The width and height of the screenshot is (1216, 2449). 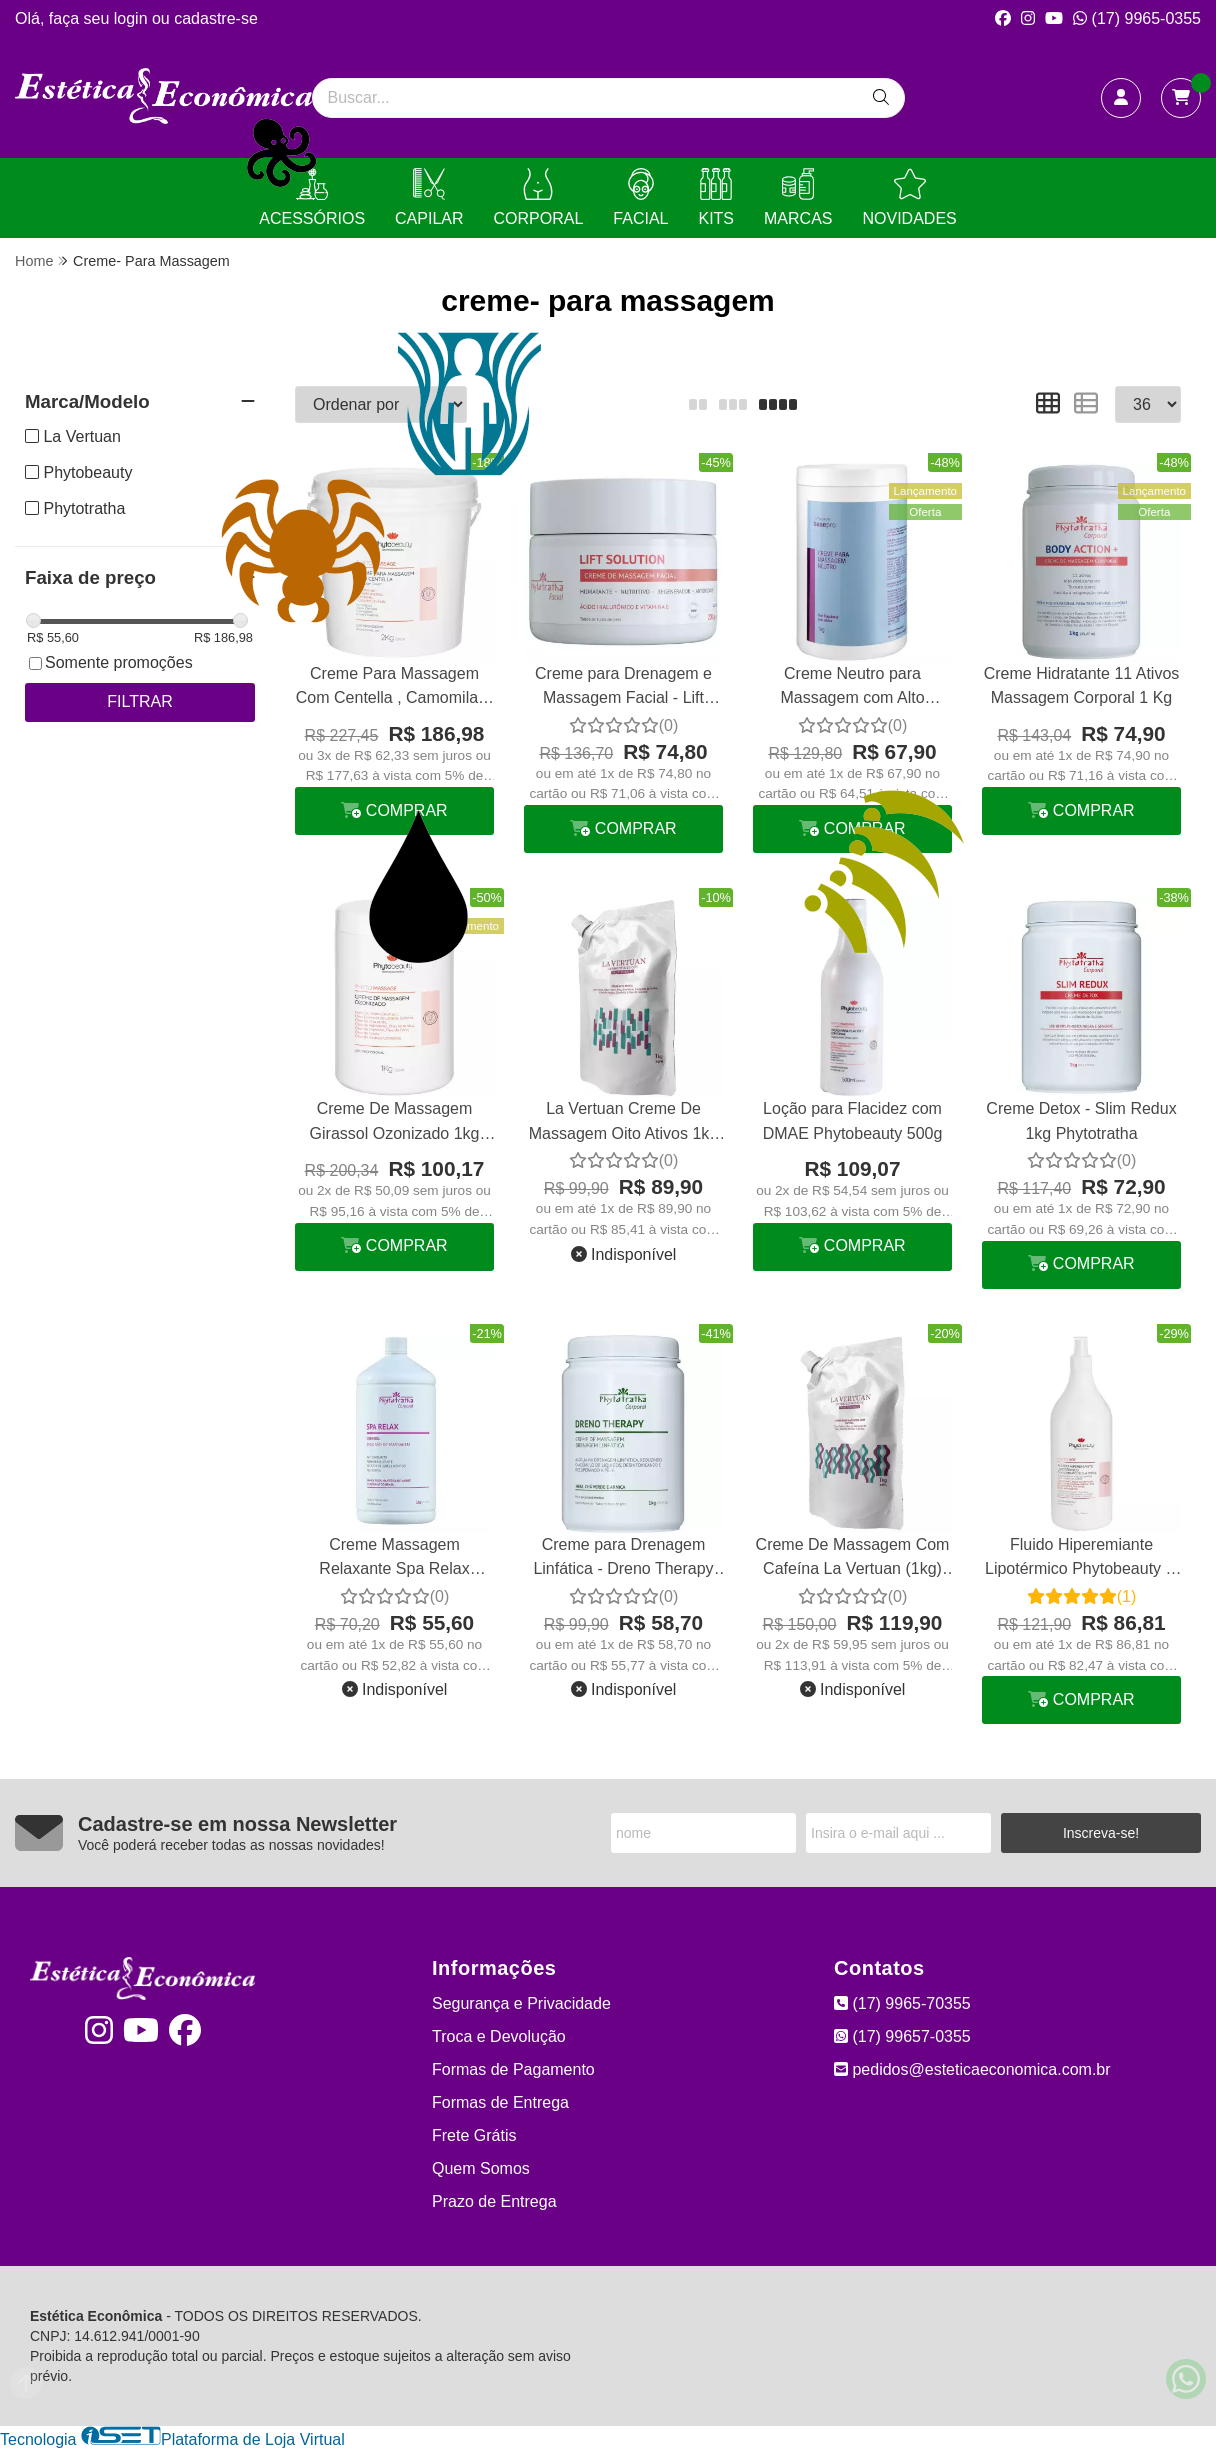 What do you see at coordinates (885, 871) in the screenshot?
I see `indicates a claw attack or scratch ability` at bounding box center [885, 871].